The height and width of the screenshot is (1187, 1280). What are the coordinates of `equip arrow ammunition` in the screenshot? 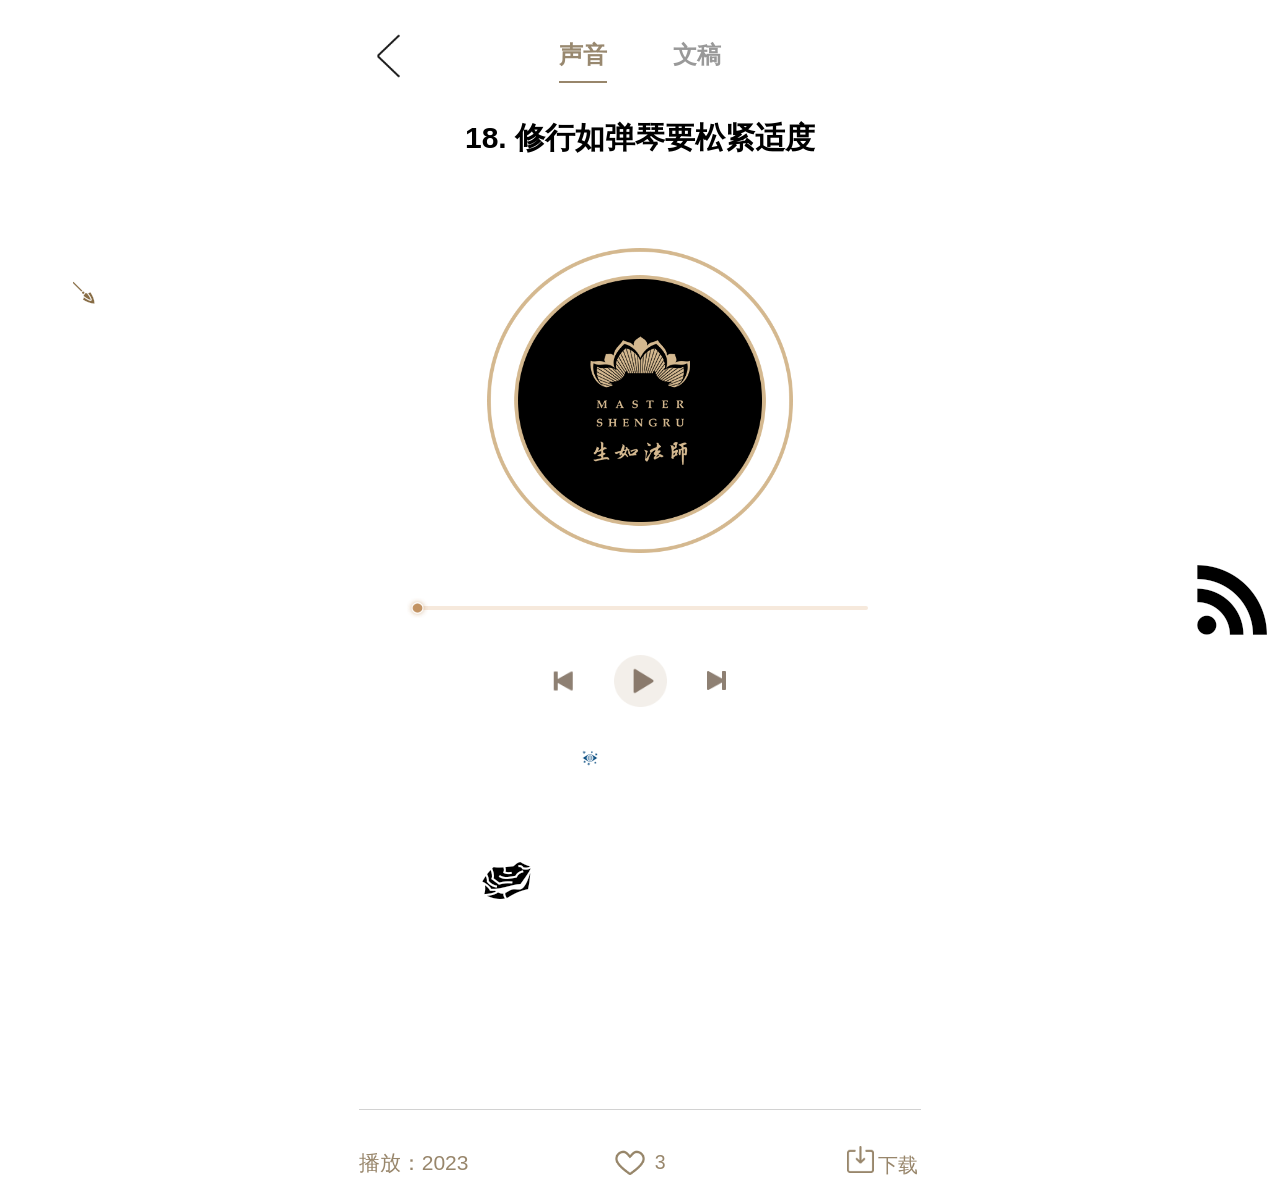 It's located at (84, 293).